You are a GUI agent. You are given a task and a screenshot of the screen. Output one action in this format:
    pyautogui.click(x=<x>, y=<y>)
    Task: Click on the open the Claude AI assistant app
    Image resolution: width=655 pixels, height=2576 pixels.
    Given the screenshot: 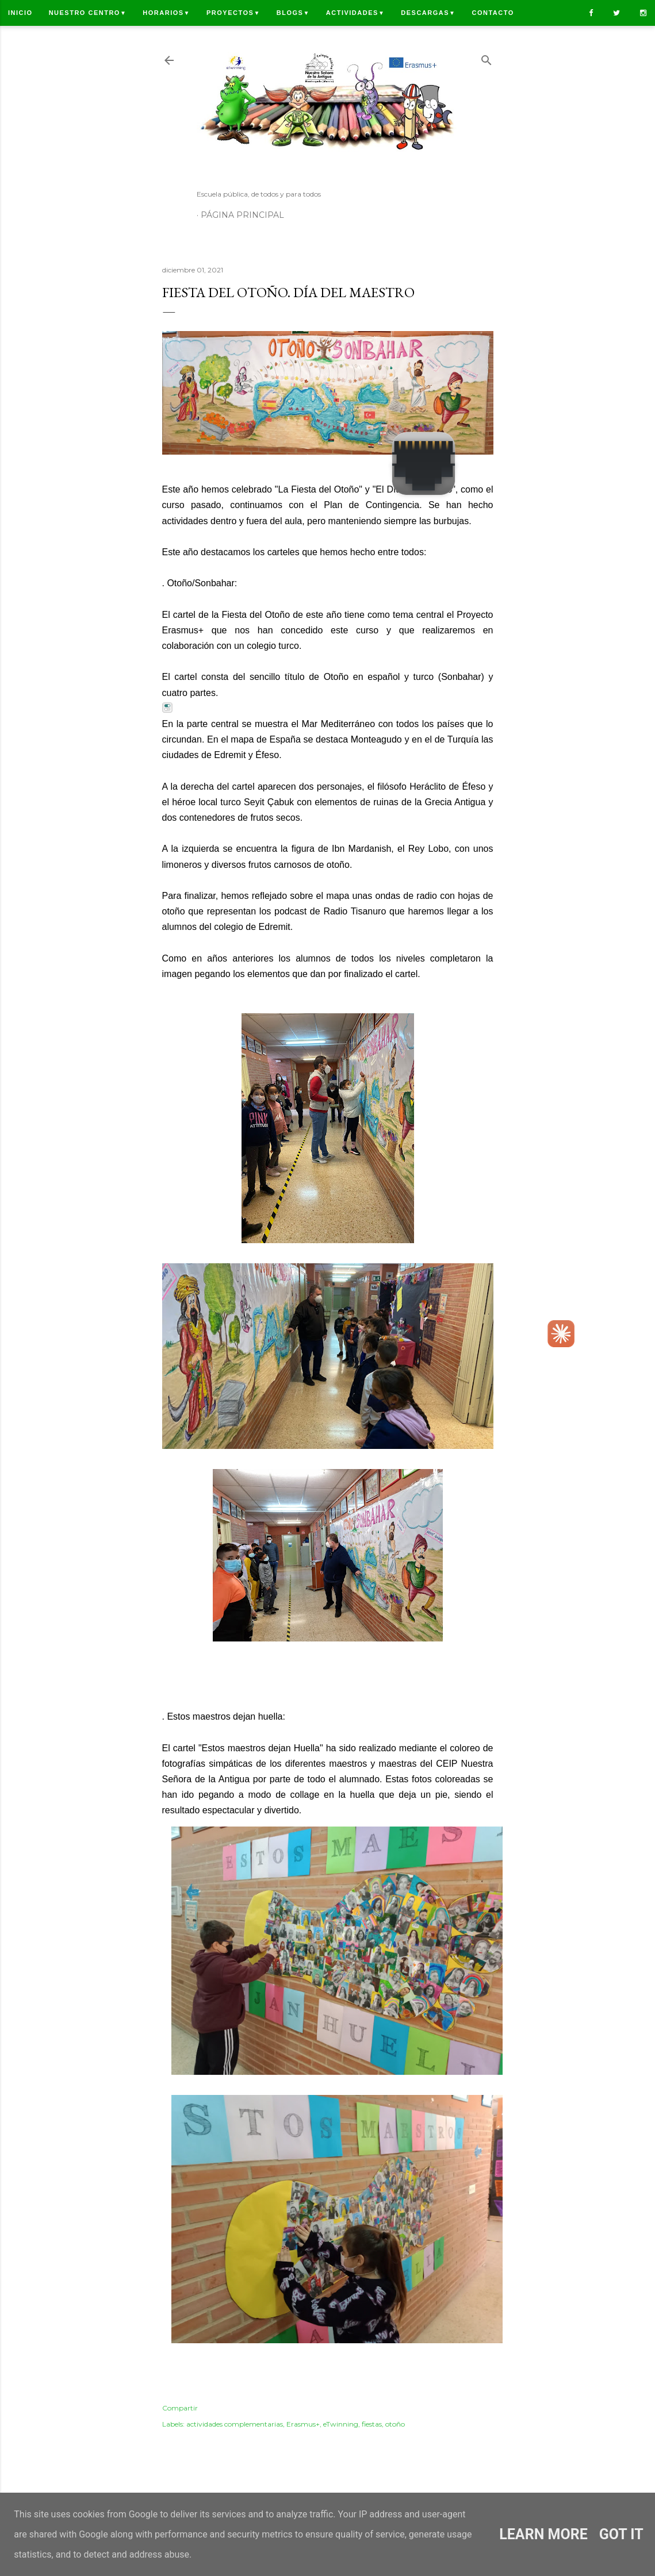 What is the action you would take?
    pyautogui.click(x=561, y=1333)
    